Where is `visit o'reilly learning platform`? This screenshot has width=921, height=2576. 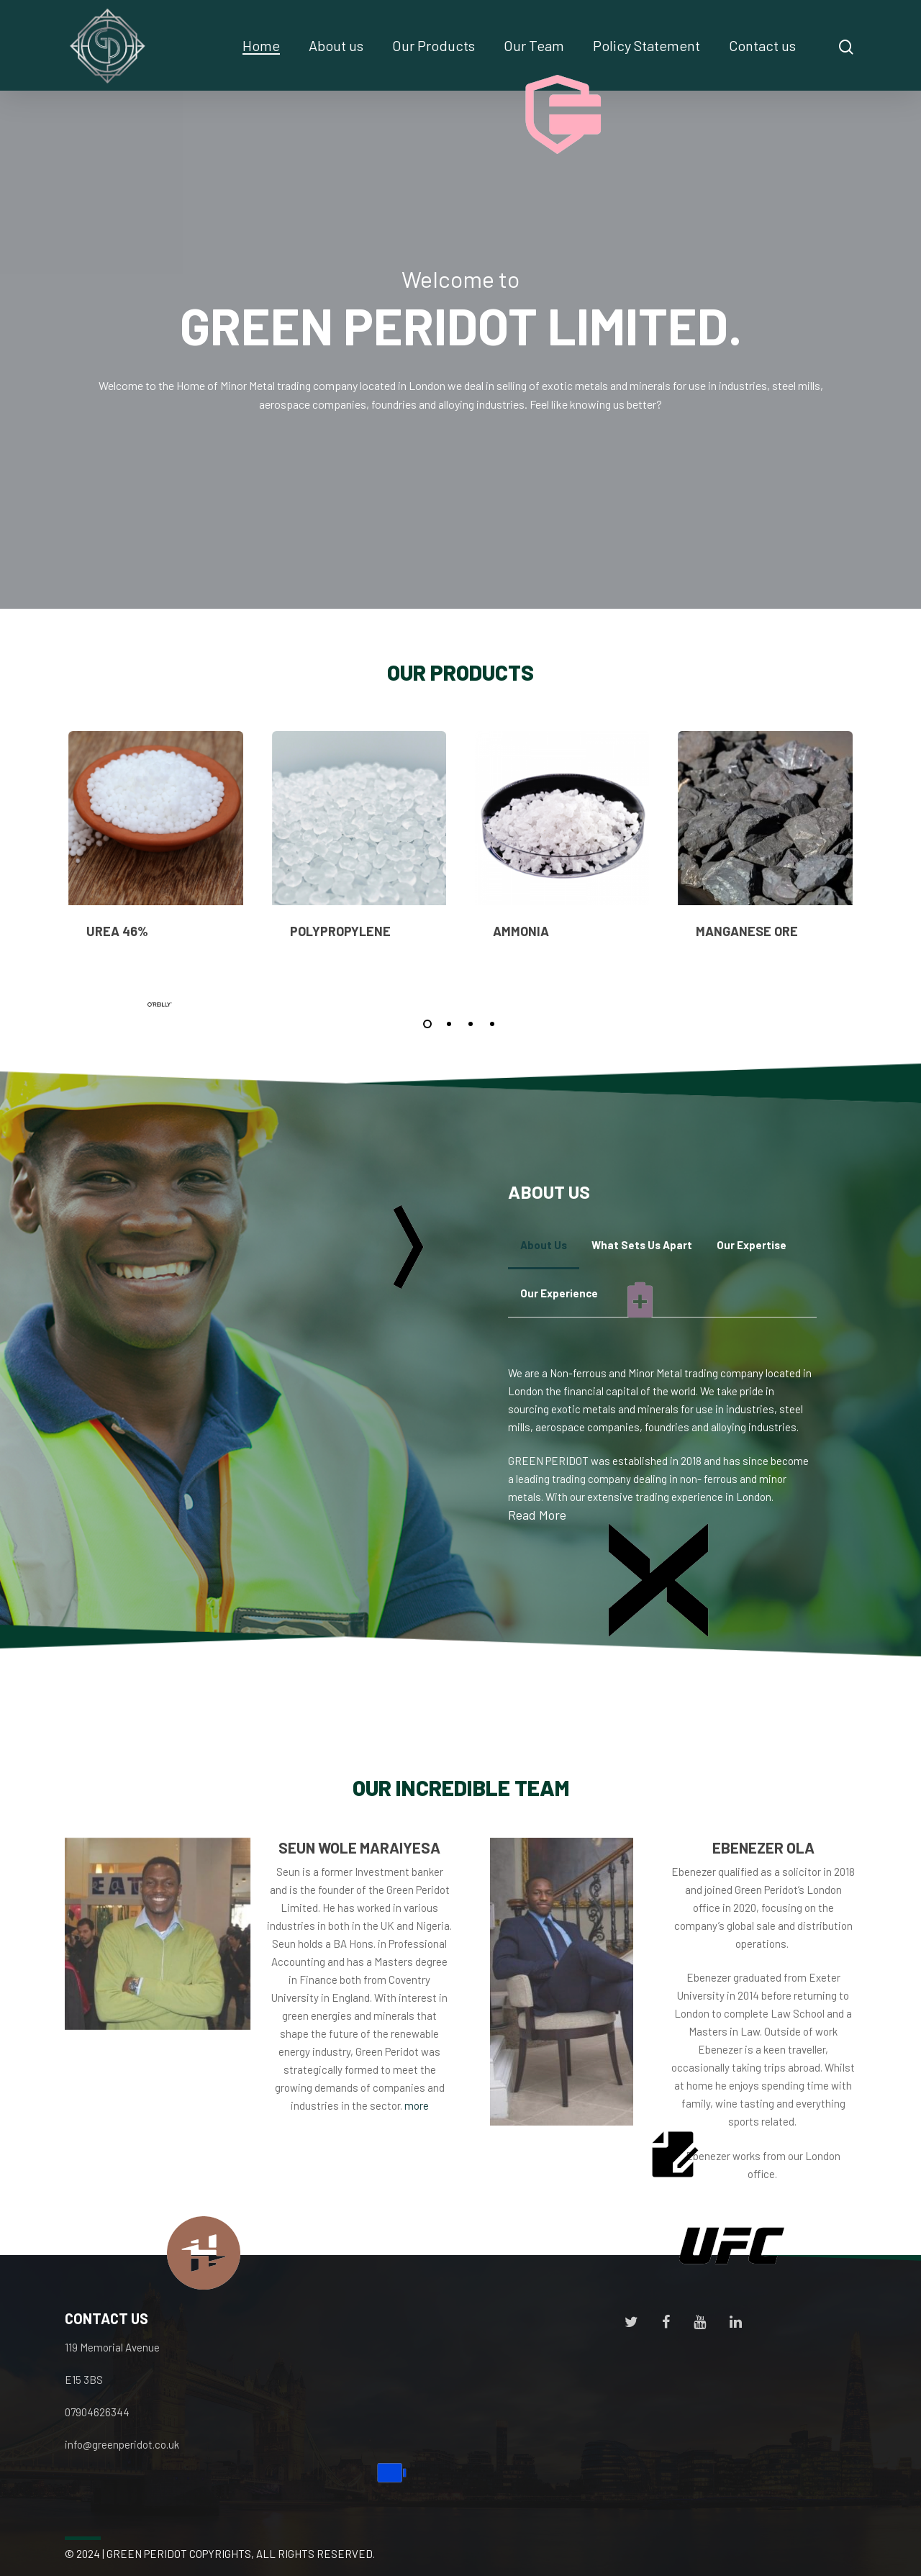 visit o'reilly learning platform is located at coordinates (160, 1004).